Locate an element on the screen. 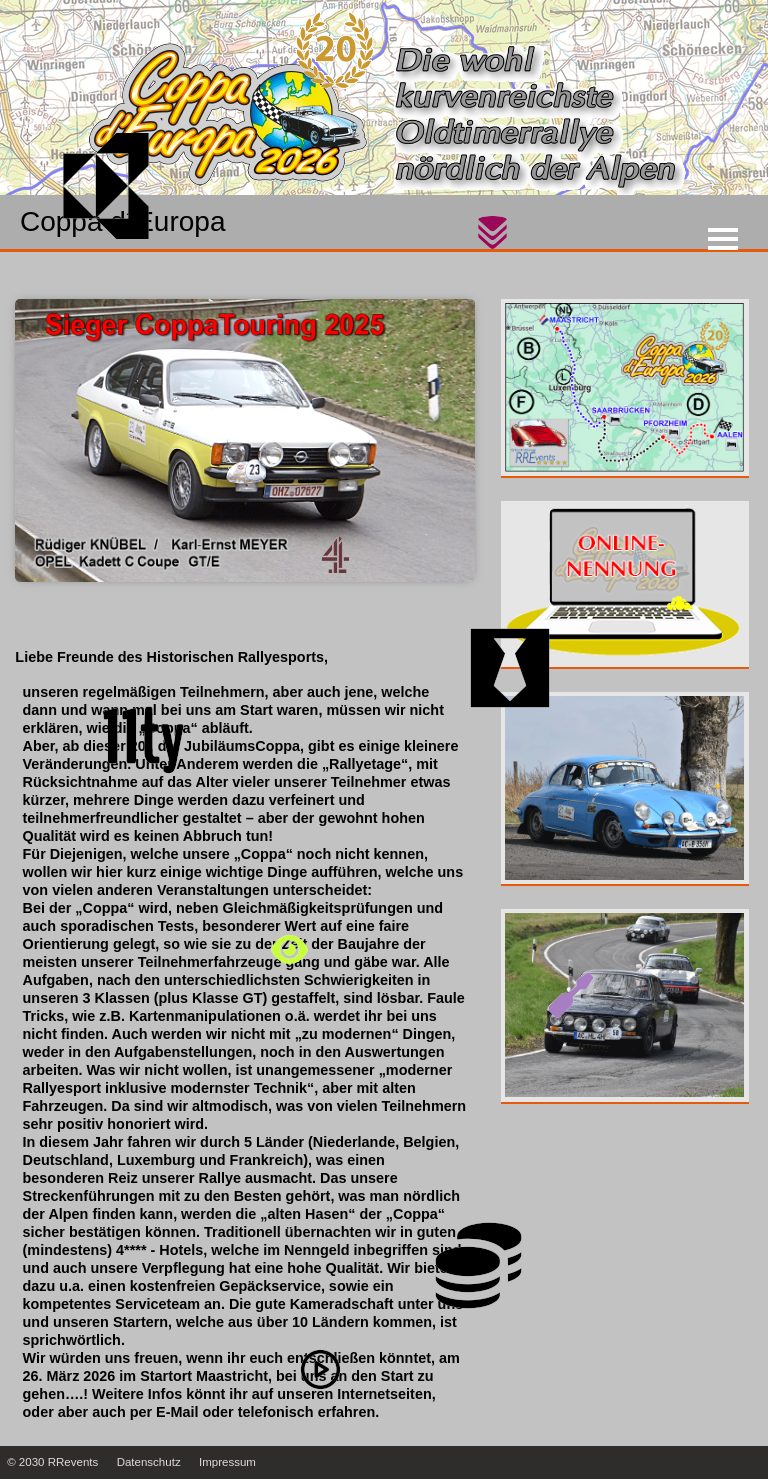 This screenshot has height=1479, width=768. VictoriaMetrics logo is located at coordinates (492, 232).